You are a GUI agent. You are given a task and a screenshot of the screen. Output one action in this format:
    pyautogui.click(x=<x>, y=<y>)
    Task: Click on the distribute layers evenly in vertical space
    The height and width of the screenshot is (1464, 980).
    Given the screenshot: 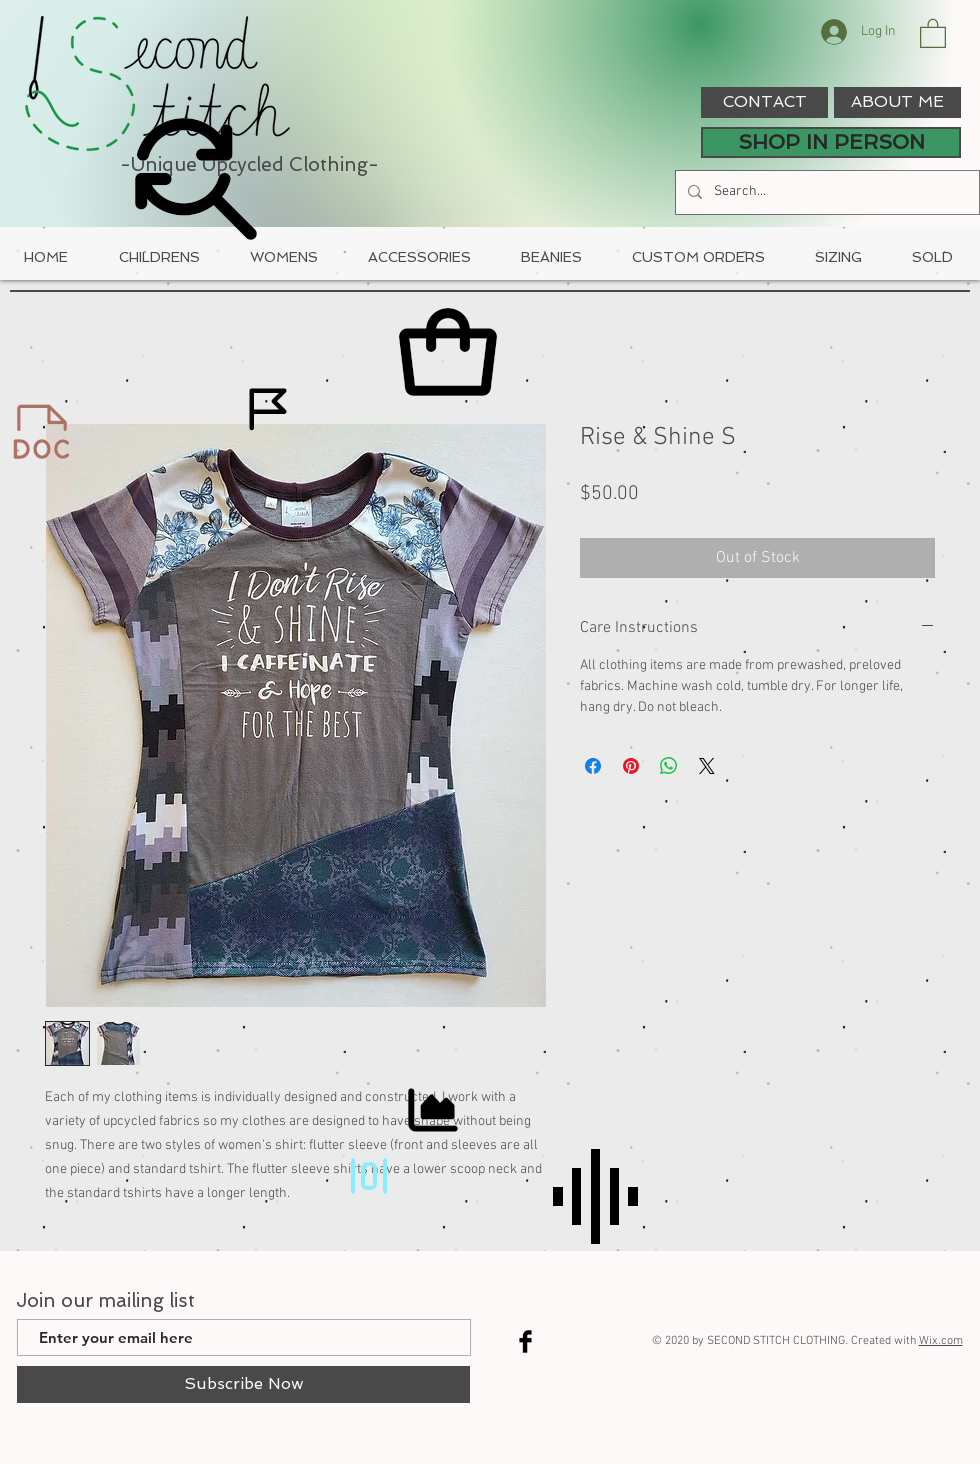 What is the action you would take?
    pyautogui.click(x=369, y=1176)
    